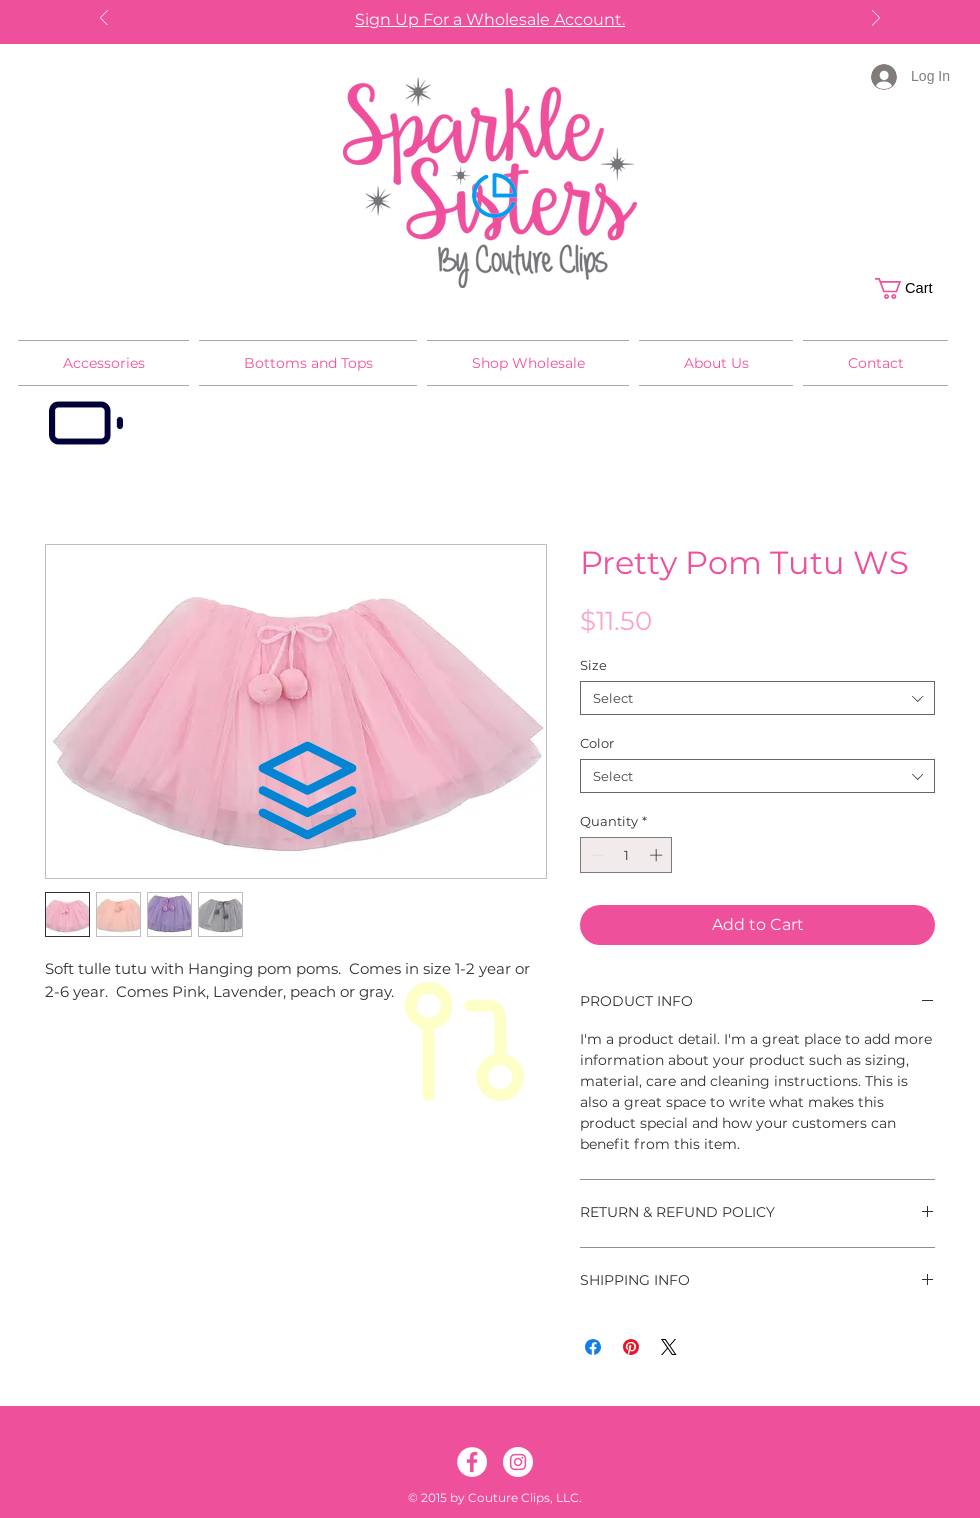 Image resolution: width=980 pixels, height=1518 pixels. Describe the element at coordinates (307, 790) in the screenshot. I see `view or manage layers` at that location.